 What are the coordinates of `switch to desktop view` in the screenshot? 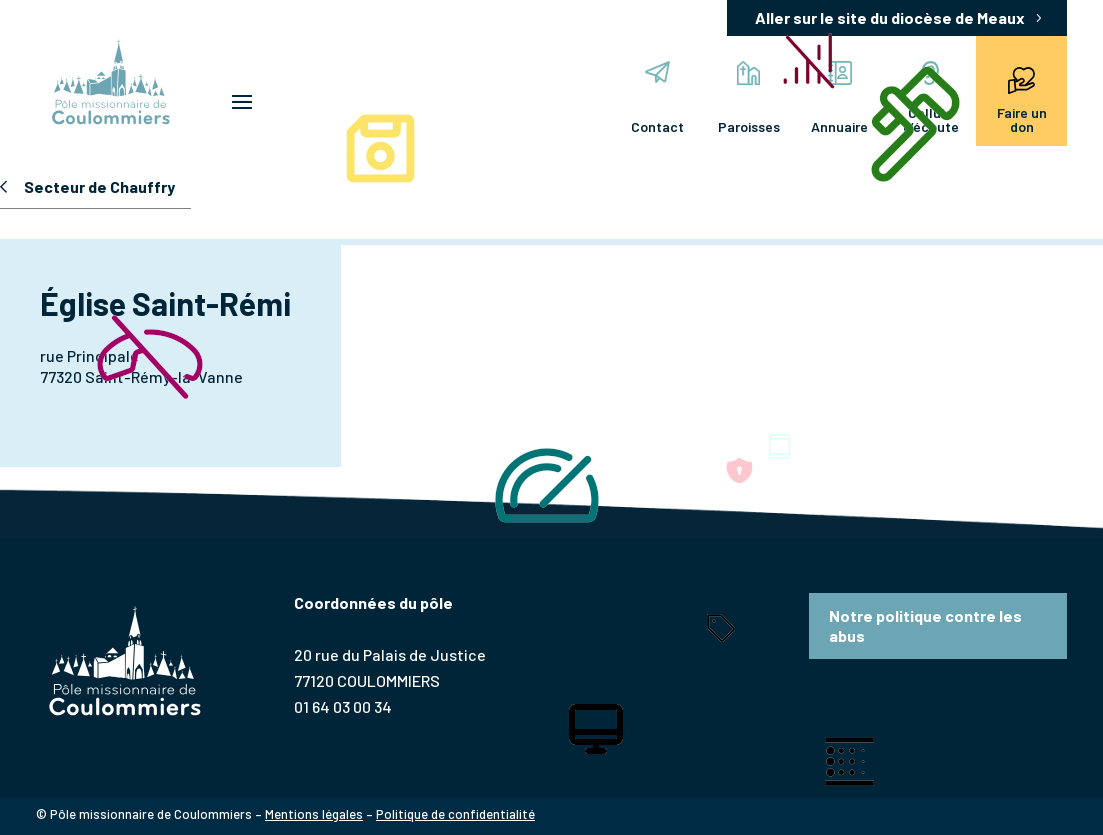 It's located at (596, 727).